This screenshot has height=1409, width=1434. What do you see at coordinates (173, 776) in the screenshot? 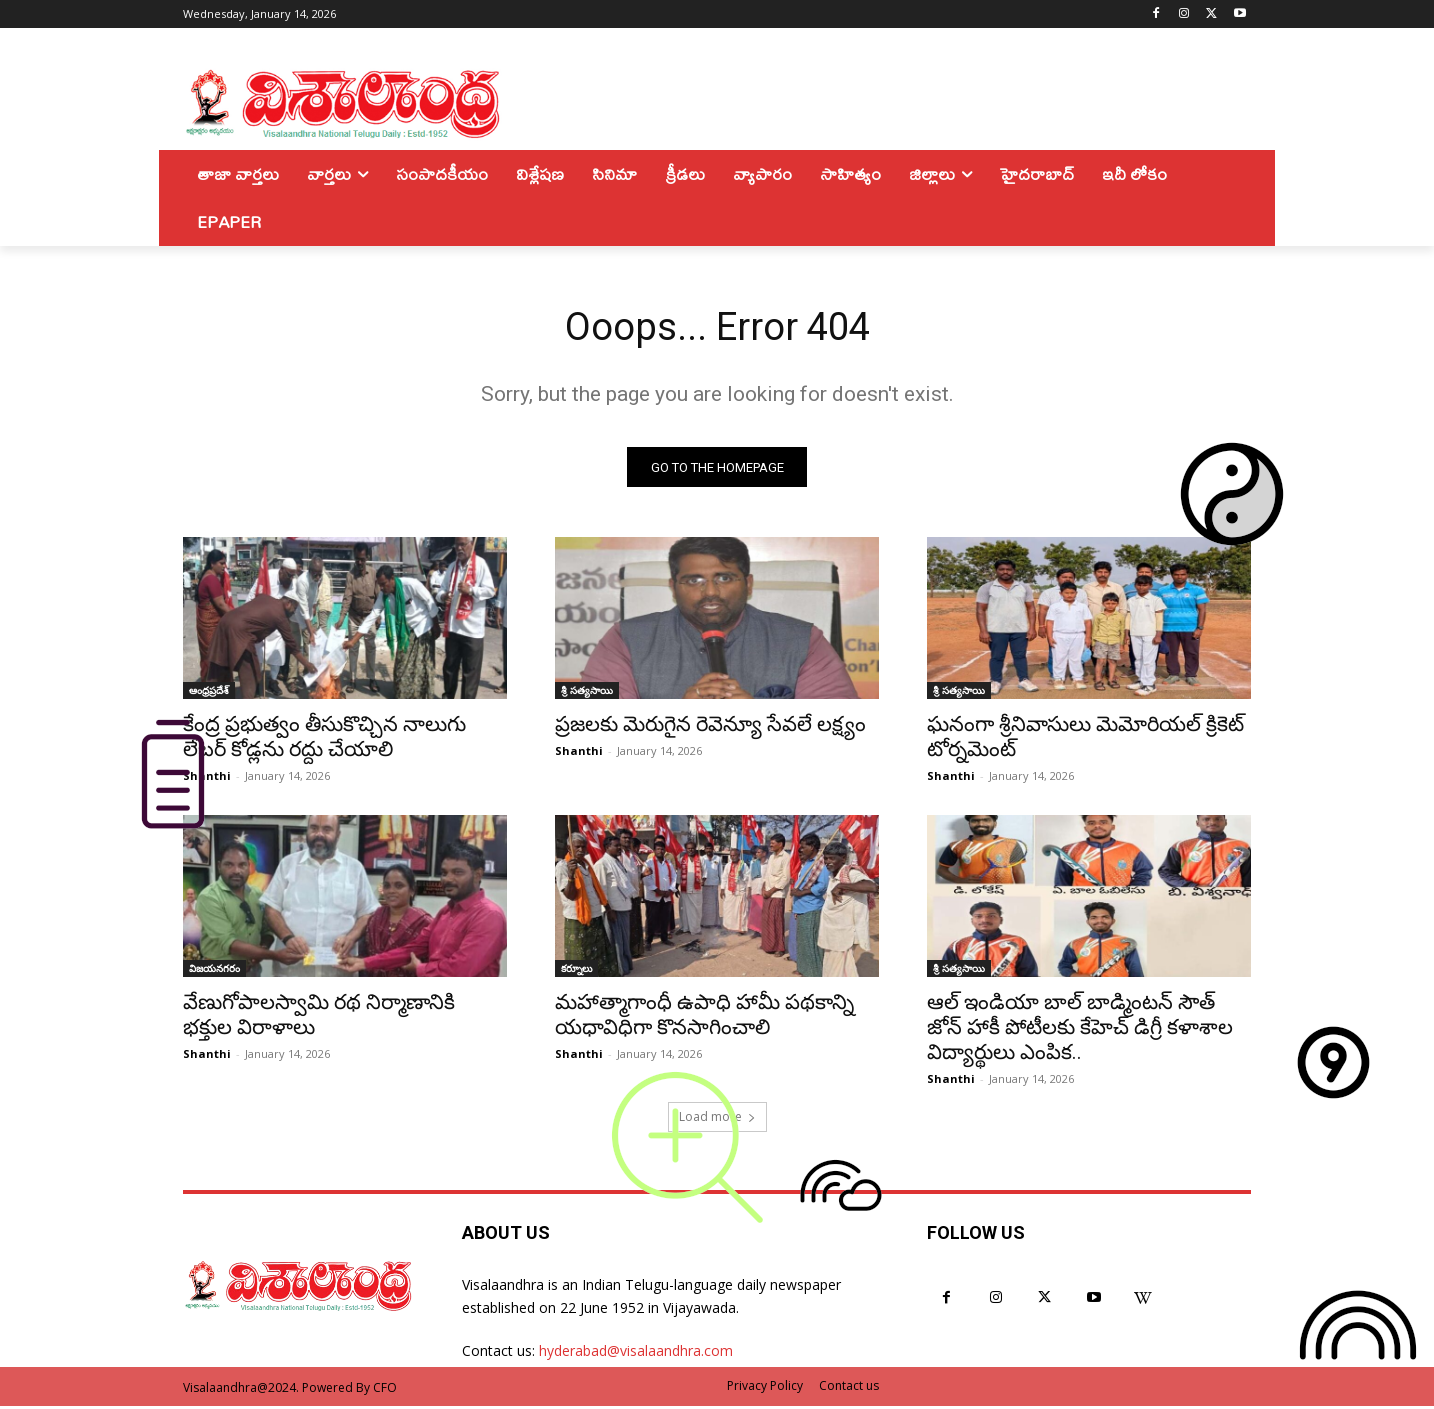
I see `indicates high battery level` at bounding box center [173, 776].